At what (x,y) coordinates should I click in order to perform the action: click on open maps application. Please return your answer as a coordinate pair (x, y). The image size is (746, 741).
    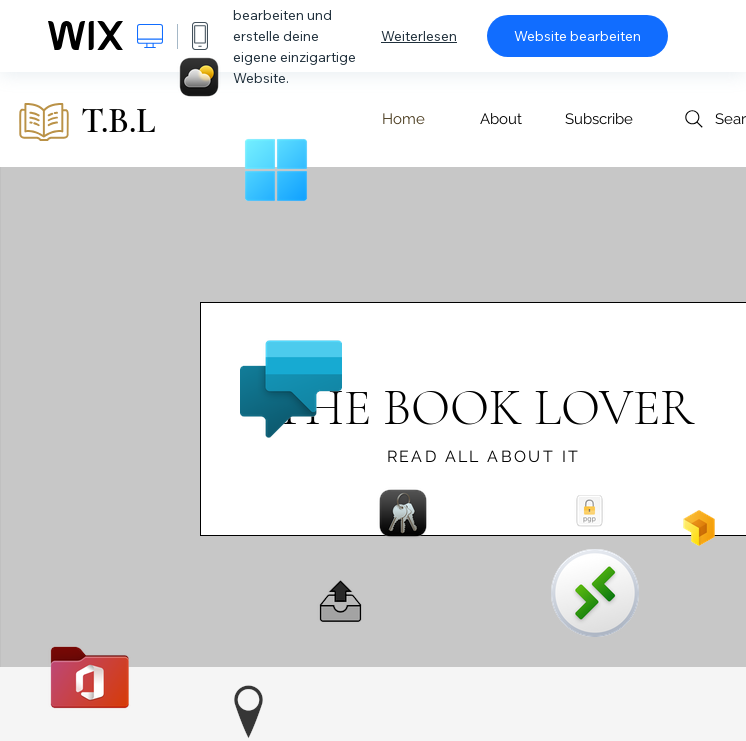
    Looking at the image, I should click on (248, 710).